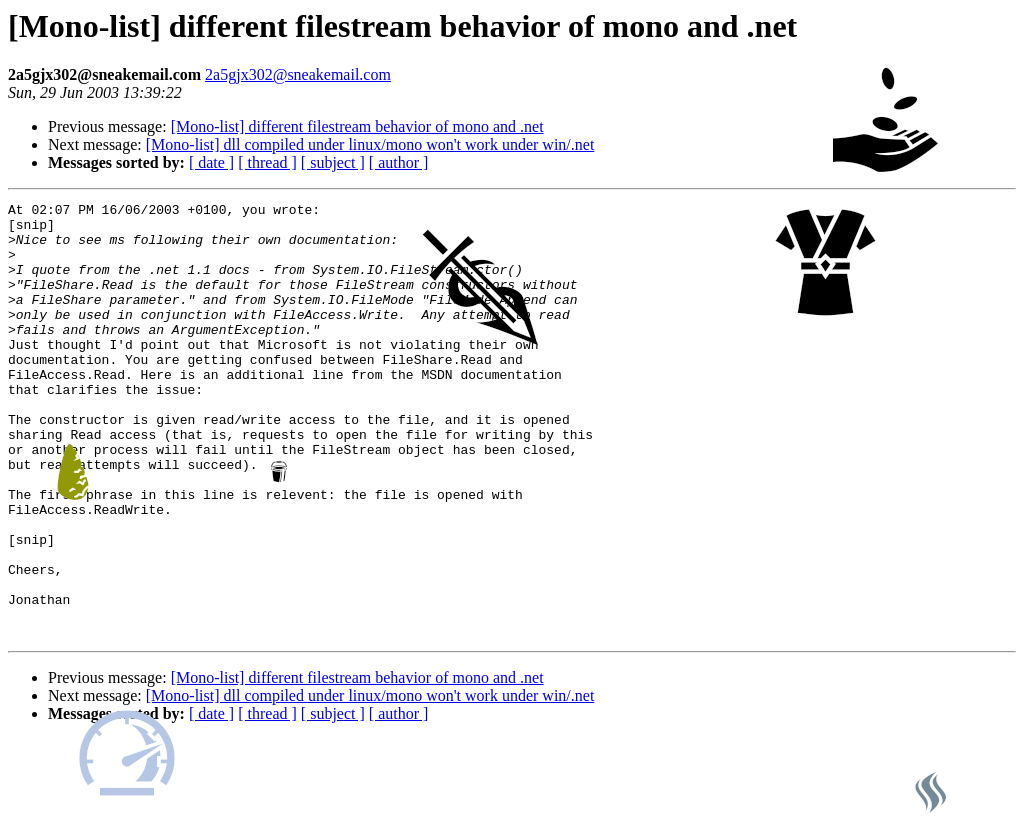 This screenshot has height=826, width=1024. Describe the element at coordinates (825, 262) in the screenshot. I see `select ninja armor equipment` at that location.